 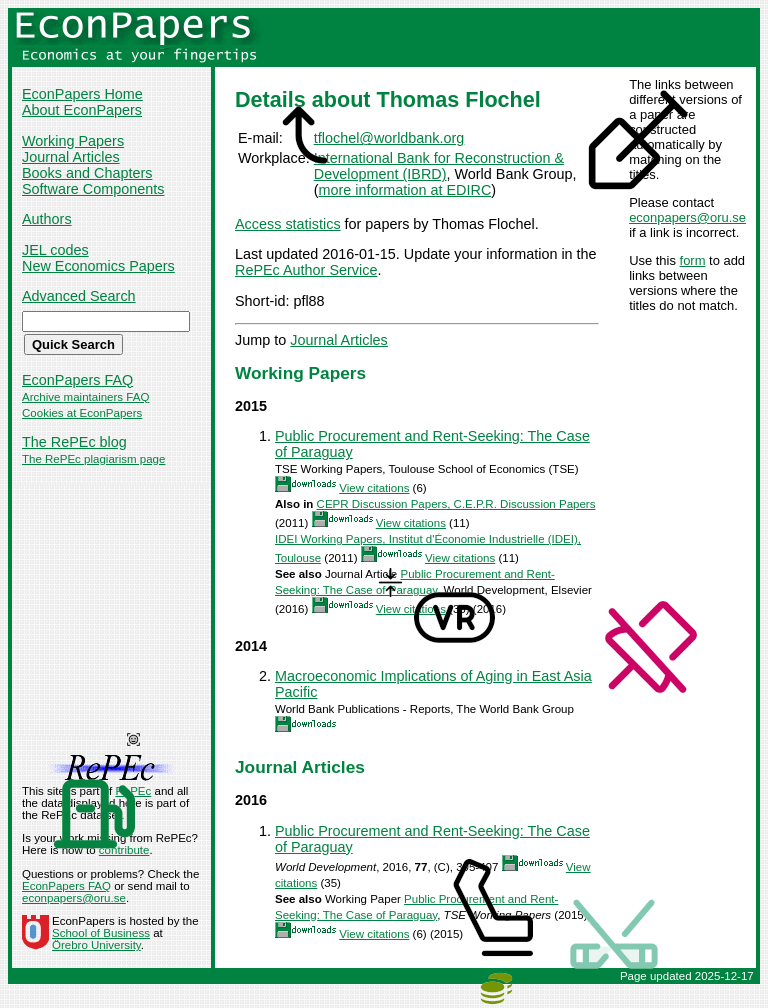 I want to click on scan face to unlock or authenticate, so click(x=133, y=739).